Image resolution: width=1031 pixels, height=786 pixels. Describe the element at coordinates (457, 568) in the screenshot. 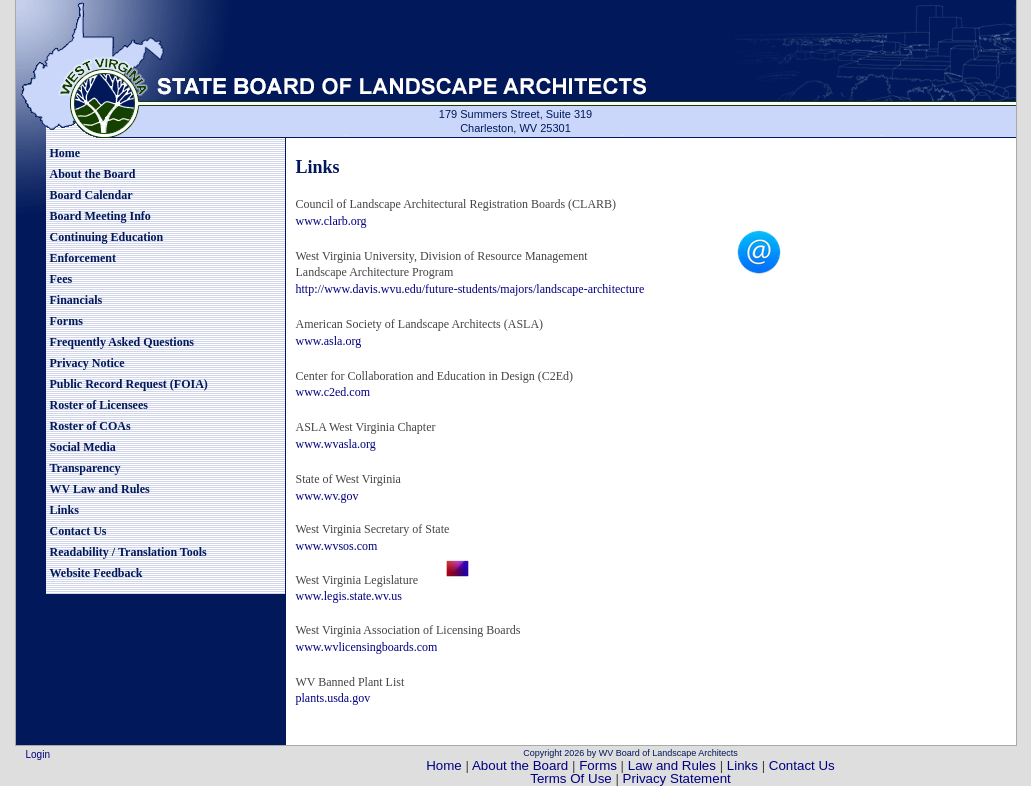

I see `access your media library in iMovie` at that location.